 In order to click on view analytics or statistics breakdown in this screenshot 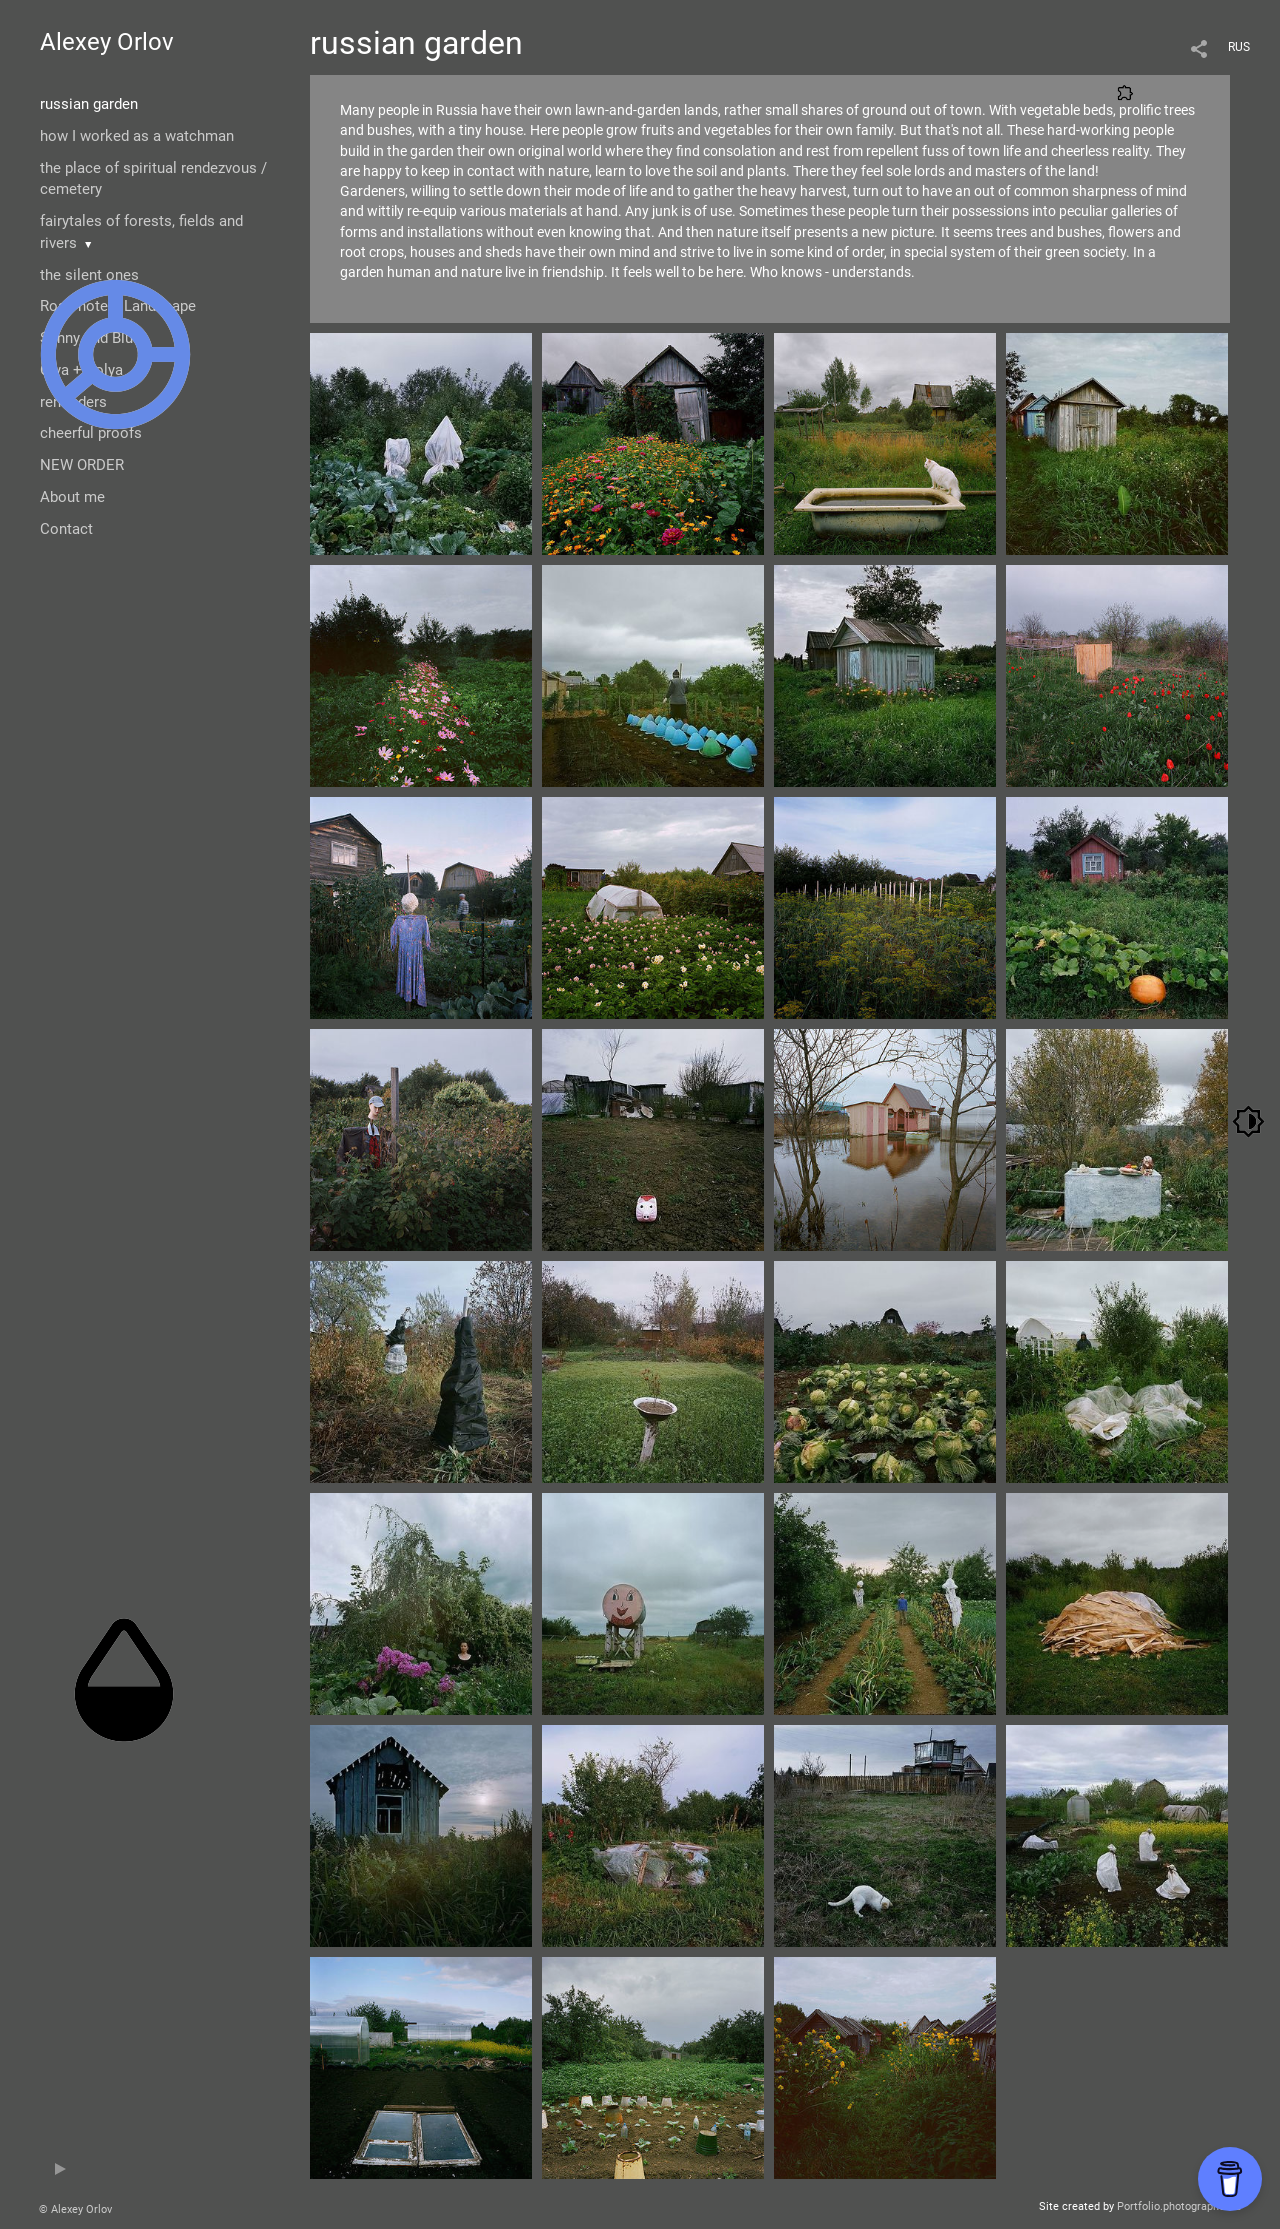, I will do `click(115, 354)`.